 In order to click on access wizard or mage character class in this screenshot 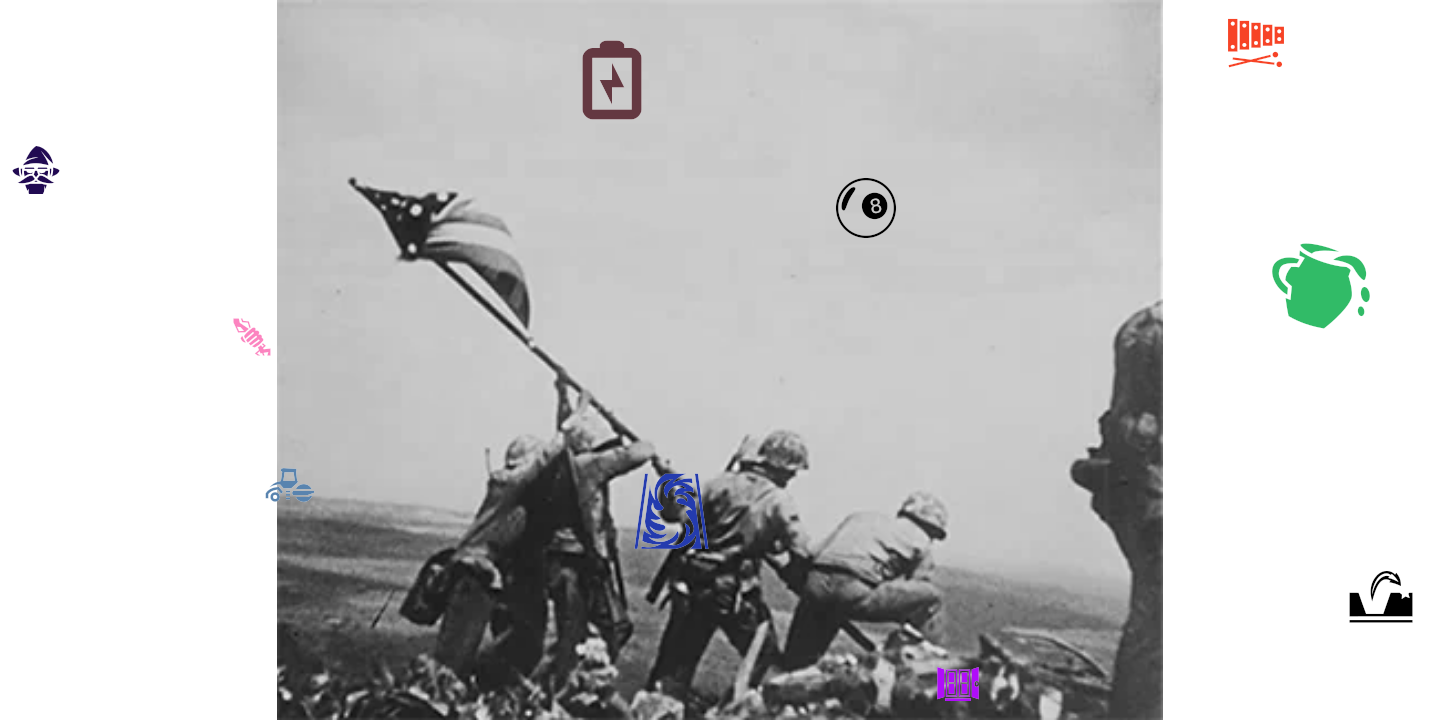, I will do `click(36, 170)`.